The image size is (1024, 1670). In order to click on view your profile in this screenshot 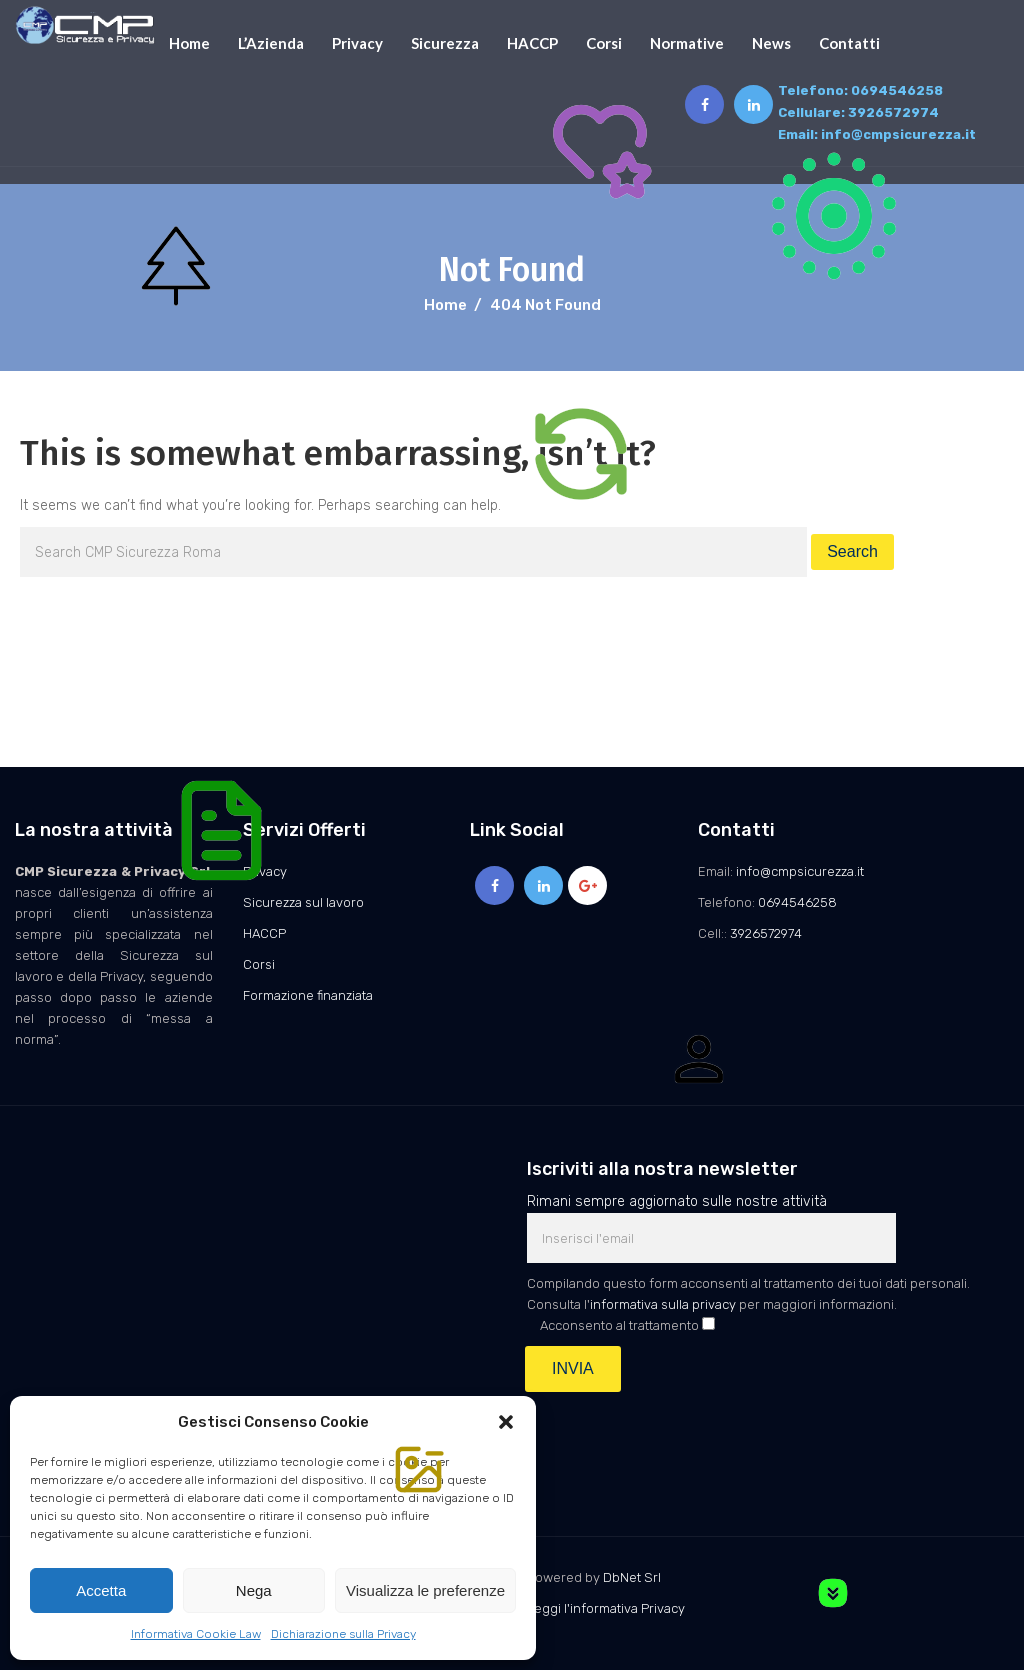, I will do `click(699, 1059)`.